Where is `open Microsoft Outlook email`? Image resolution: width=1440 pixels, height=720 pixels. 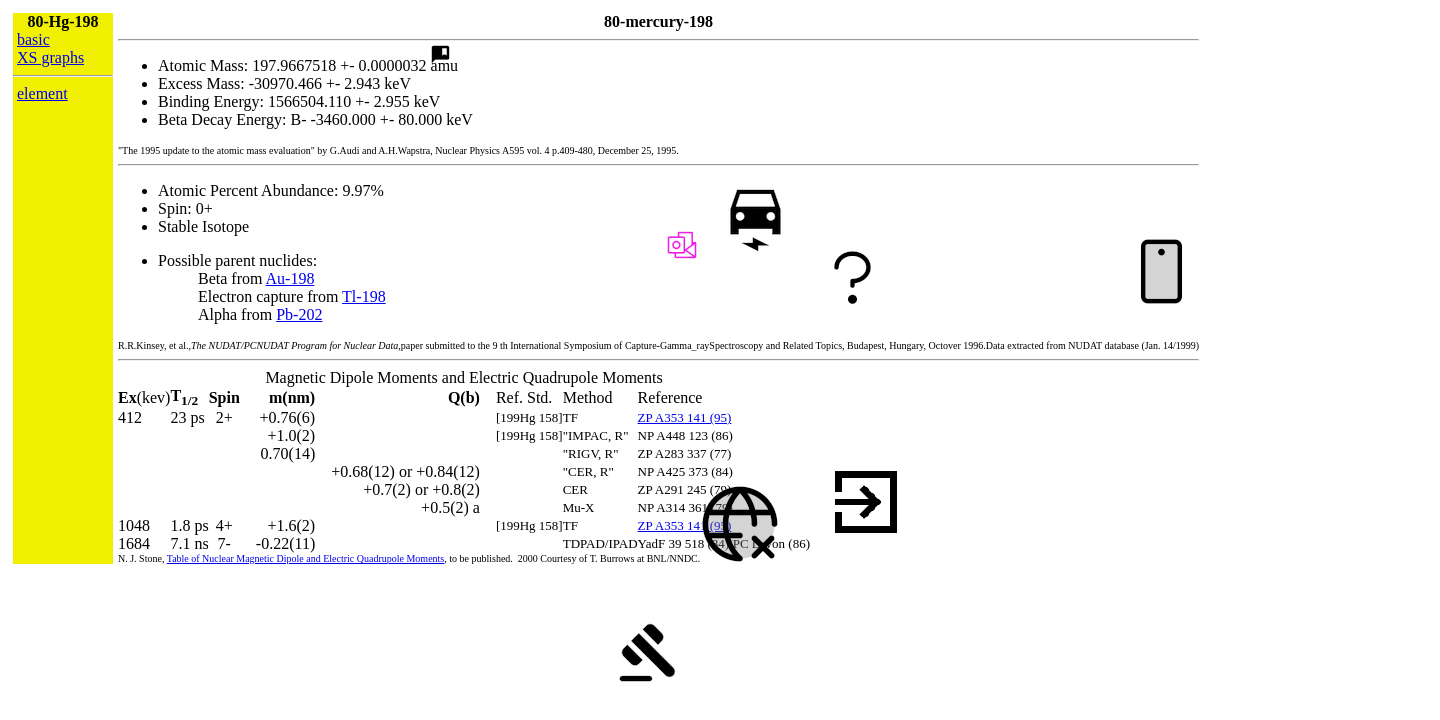 open Microsoft Outlook email is located at coordinates (682, 245).